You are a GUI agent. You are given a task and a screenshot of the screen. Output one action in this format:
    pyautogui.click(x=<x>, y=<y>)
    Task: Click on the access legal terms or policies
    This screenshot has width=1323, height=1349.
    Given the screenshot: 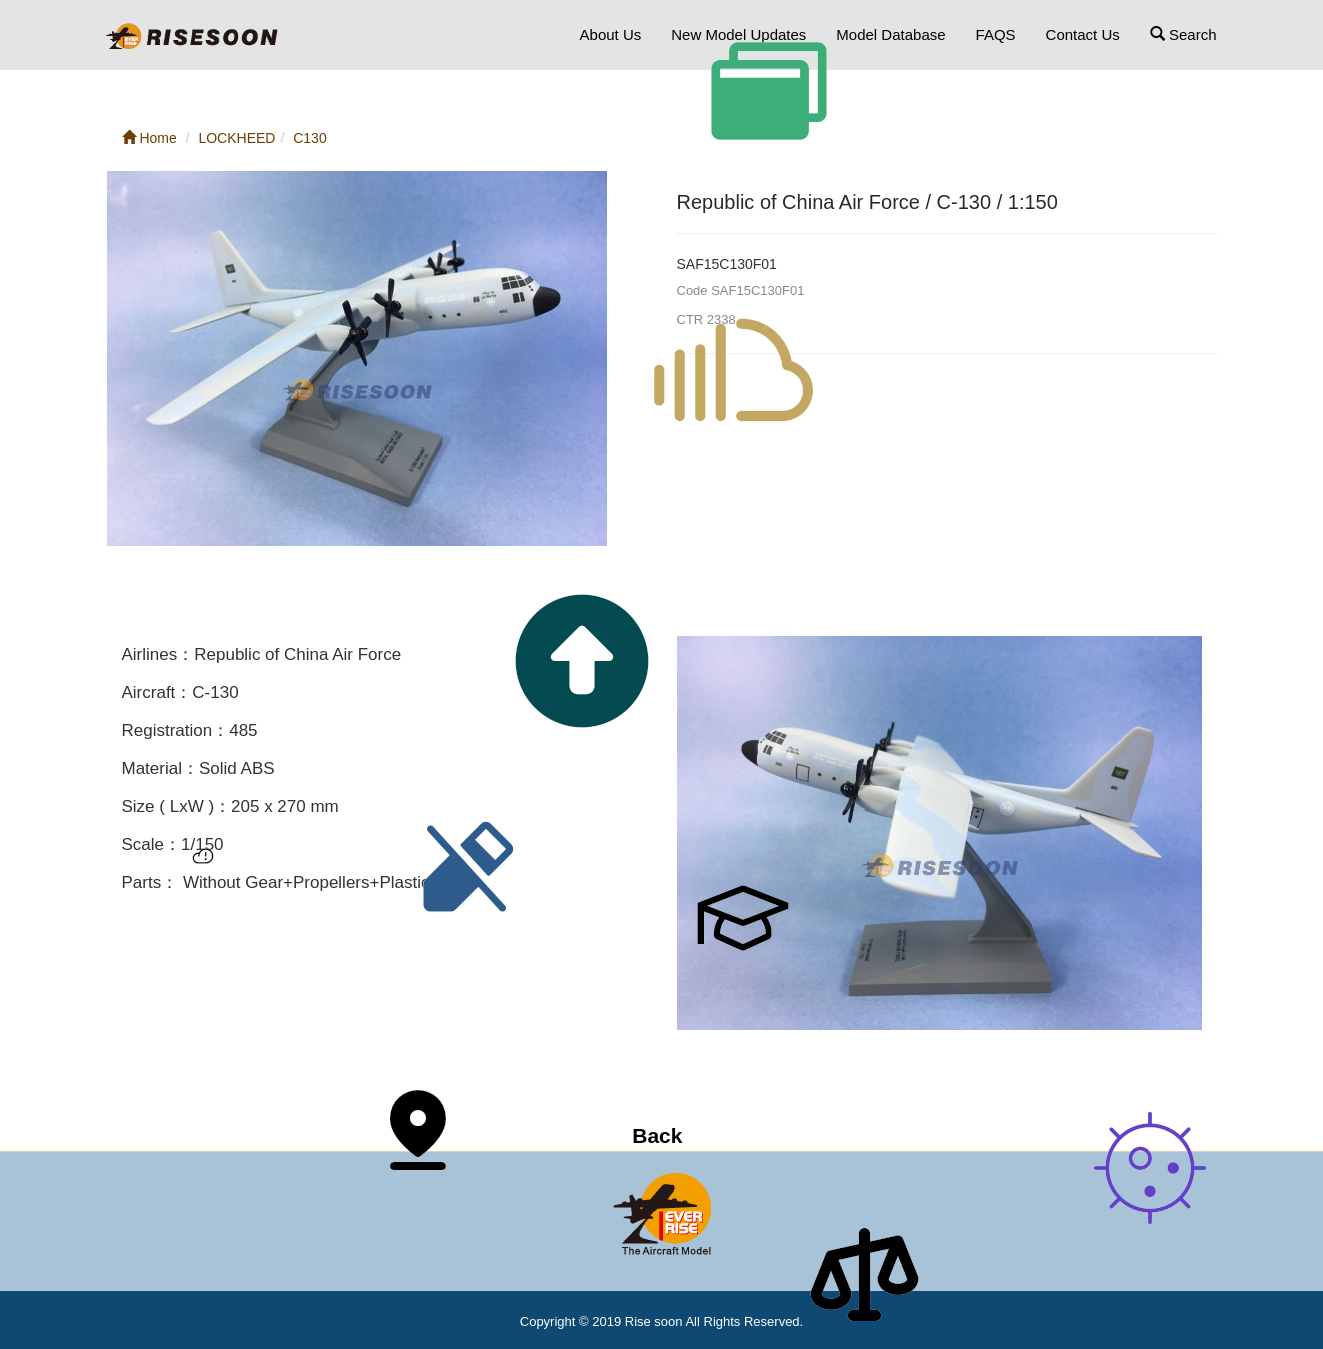 What is the action you would take?
    pyautogui.click(x=864, y=1274)
    